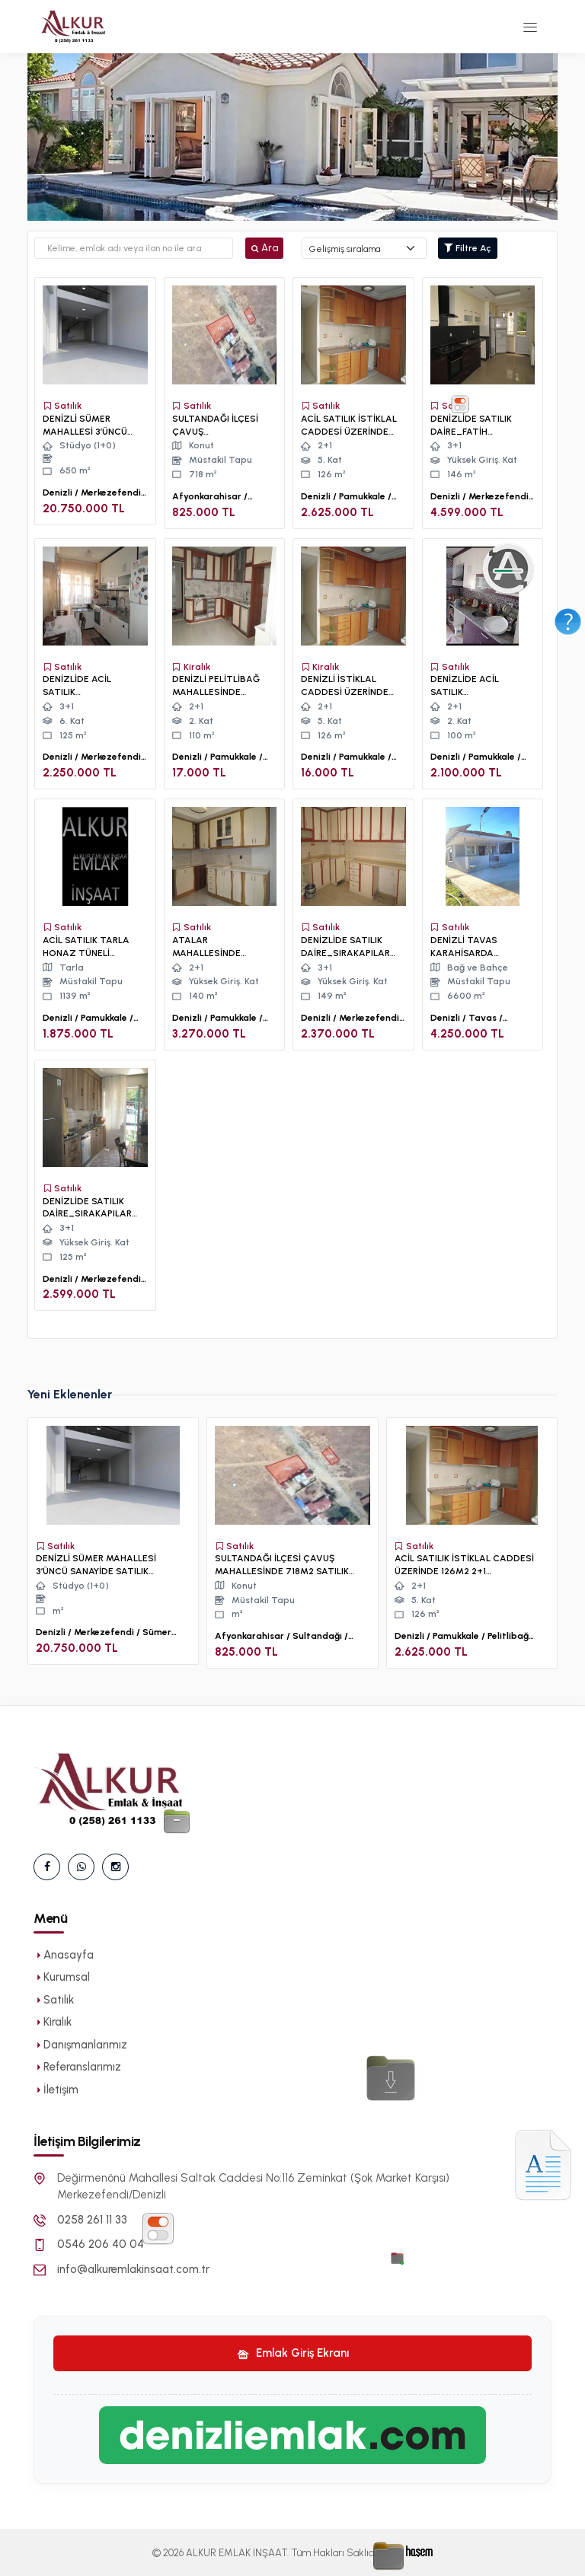 This screenshot has width=585, height=2576. What do you see at coordinates (543, 2165) in the screenshot?
I see `open a word processing document` at bounding box center [543, 2165].